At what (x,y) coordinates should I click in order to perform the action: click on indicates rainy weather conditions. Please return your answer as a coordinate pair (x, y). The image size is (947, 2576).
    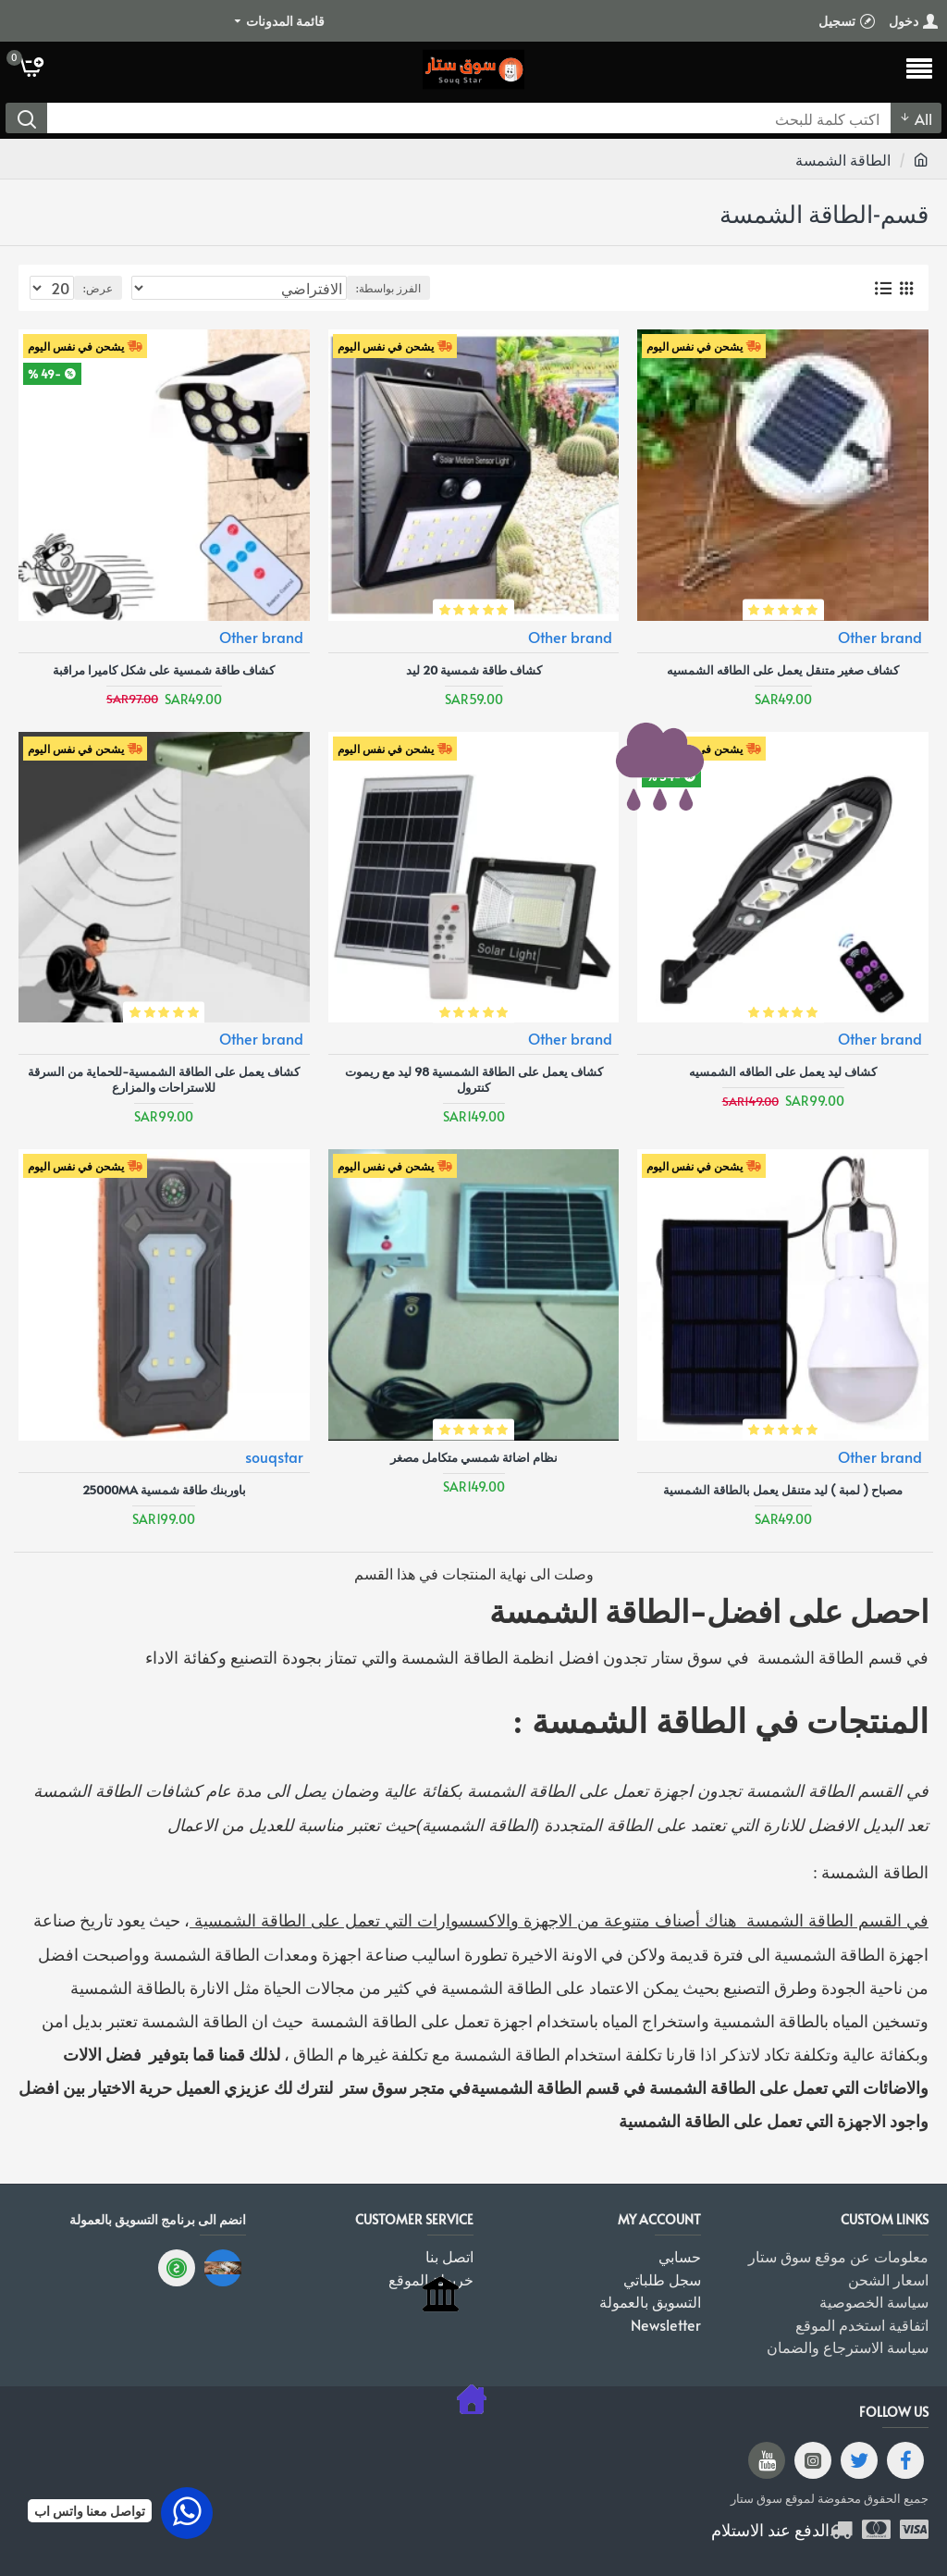
    Looking at the image, I should click on (659, 766).